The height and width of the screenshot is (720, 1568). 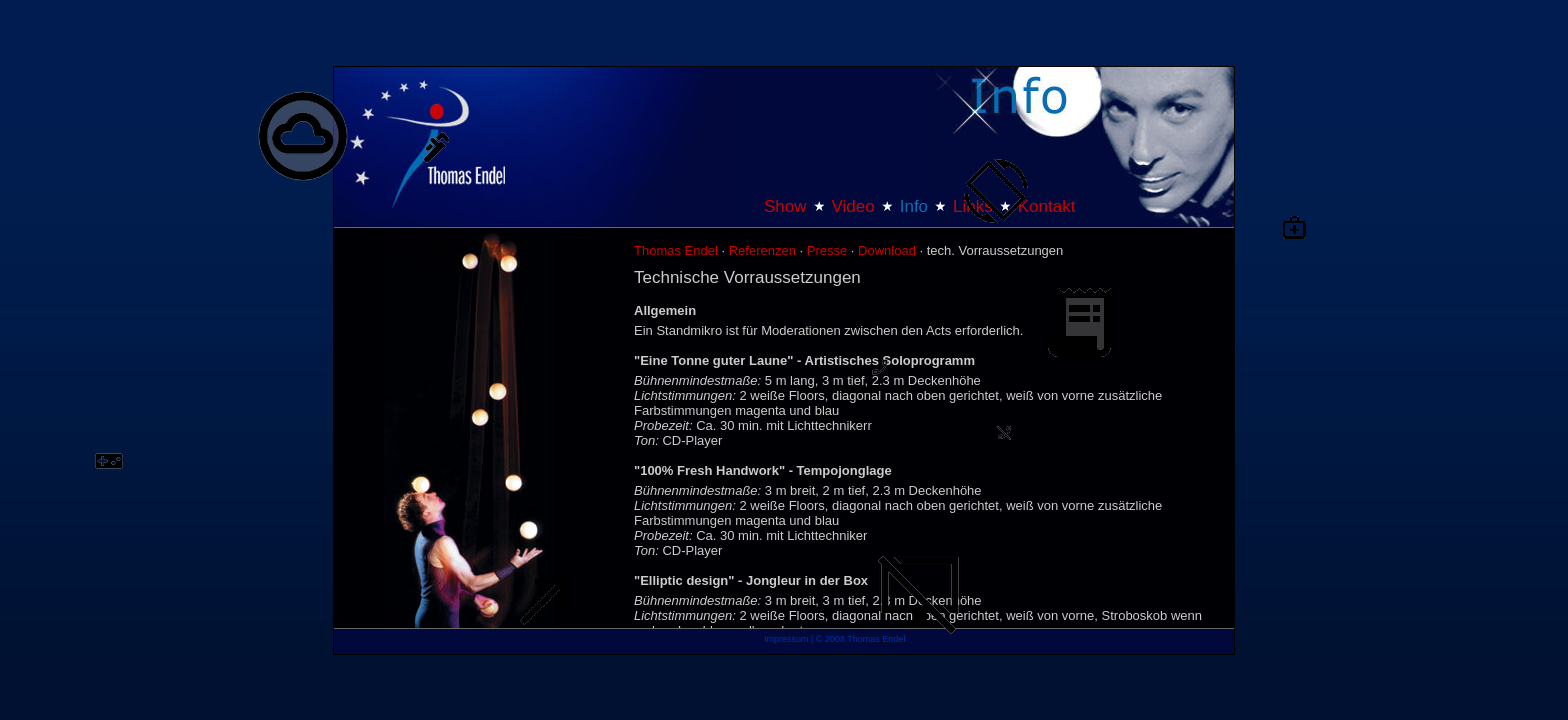 I want to click on make a phone call, so click(x=880, y=367).